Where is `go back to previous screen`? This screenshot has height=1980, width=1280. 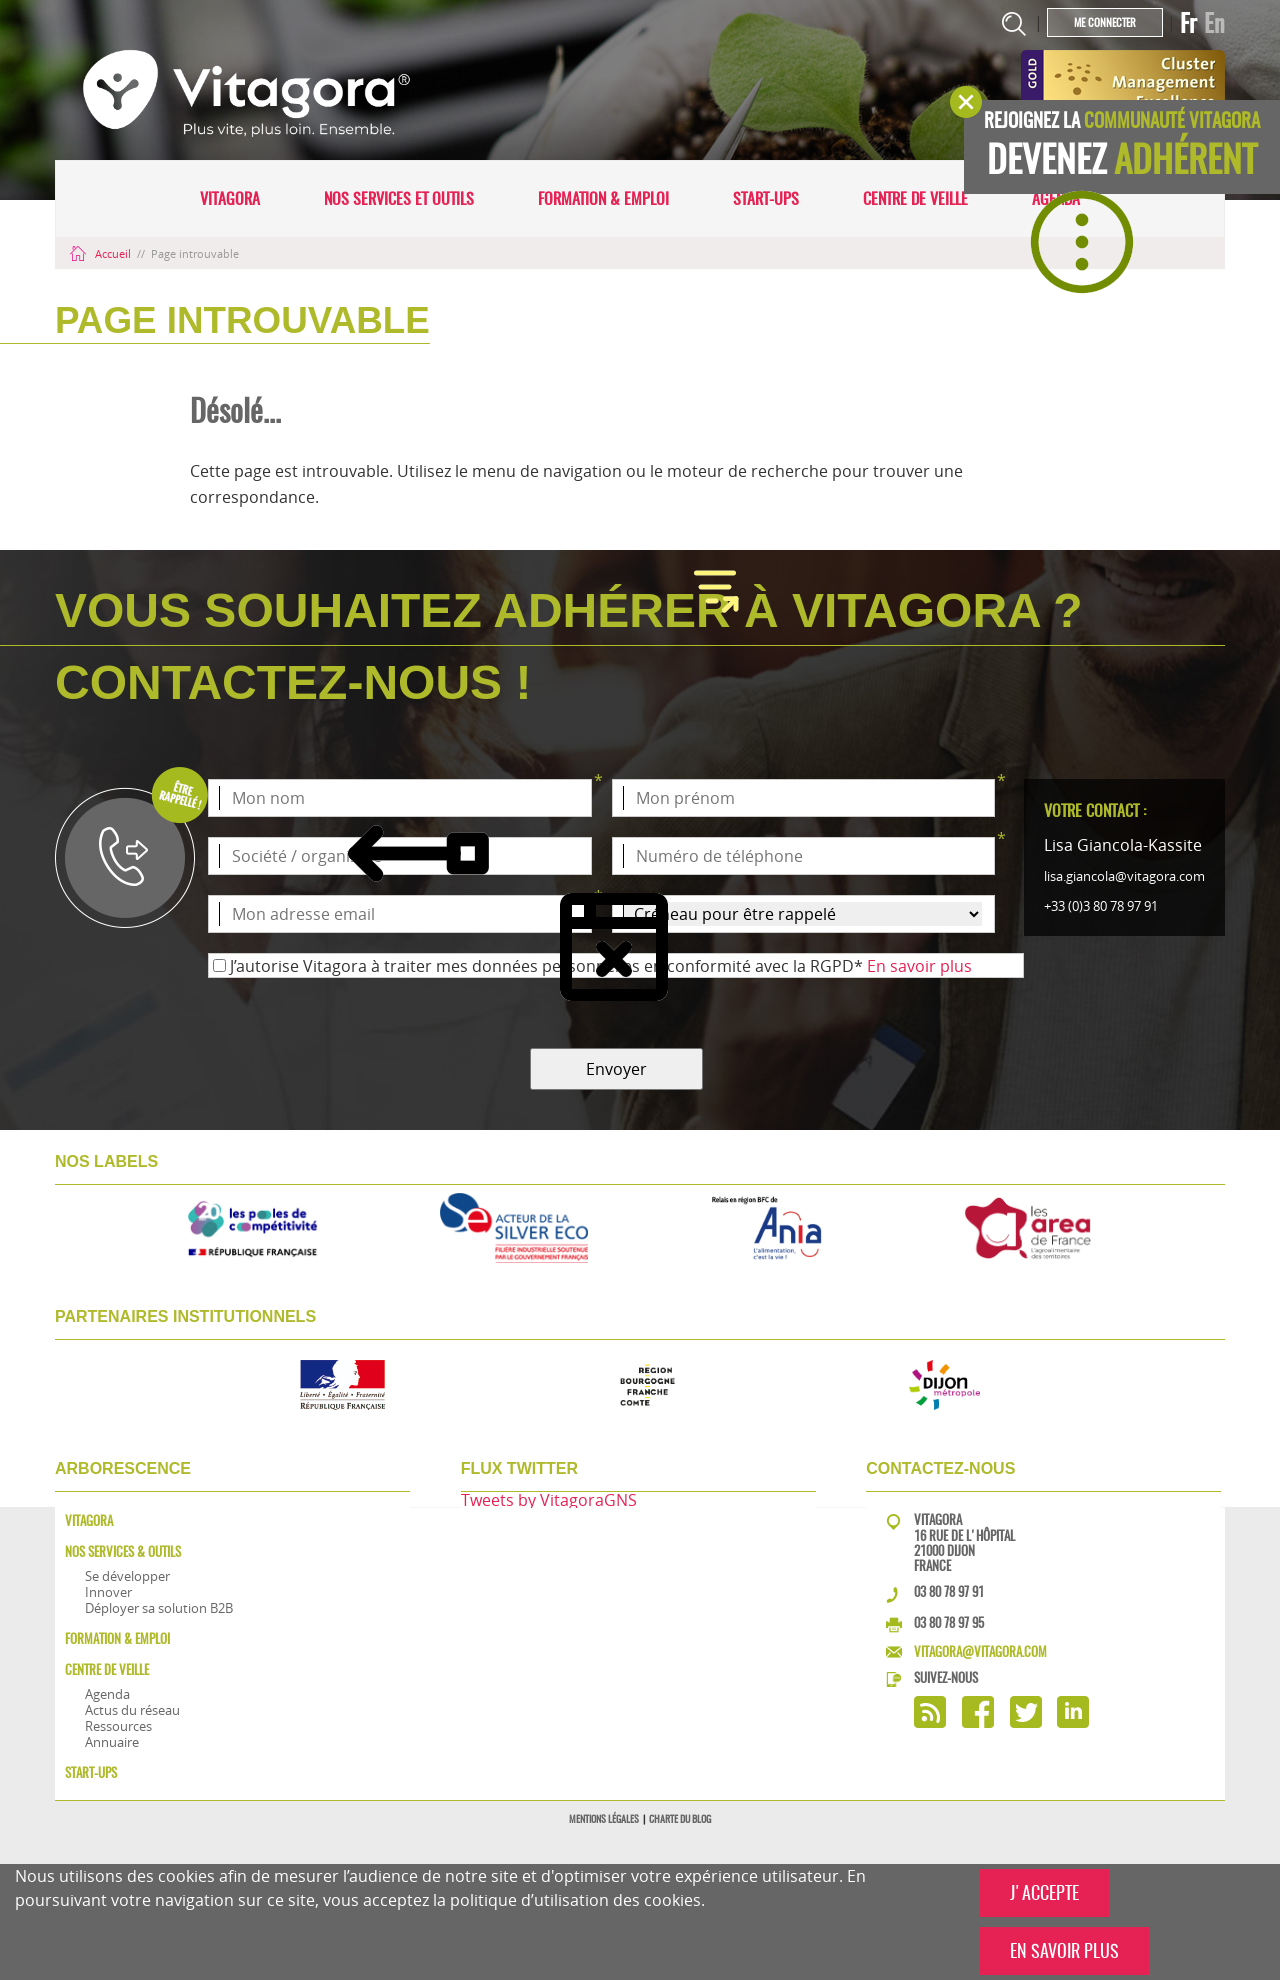 go back to previous screen is located at coordinates (418, 853).